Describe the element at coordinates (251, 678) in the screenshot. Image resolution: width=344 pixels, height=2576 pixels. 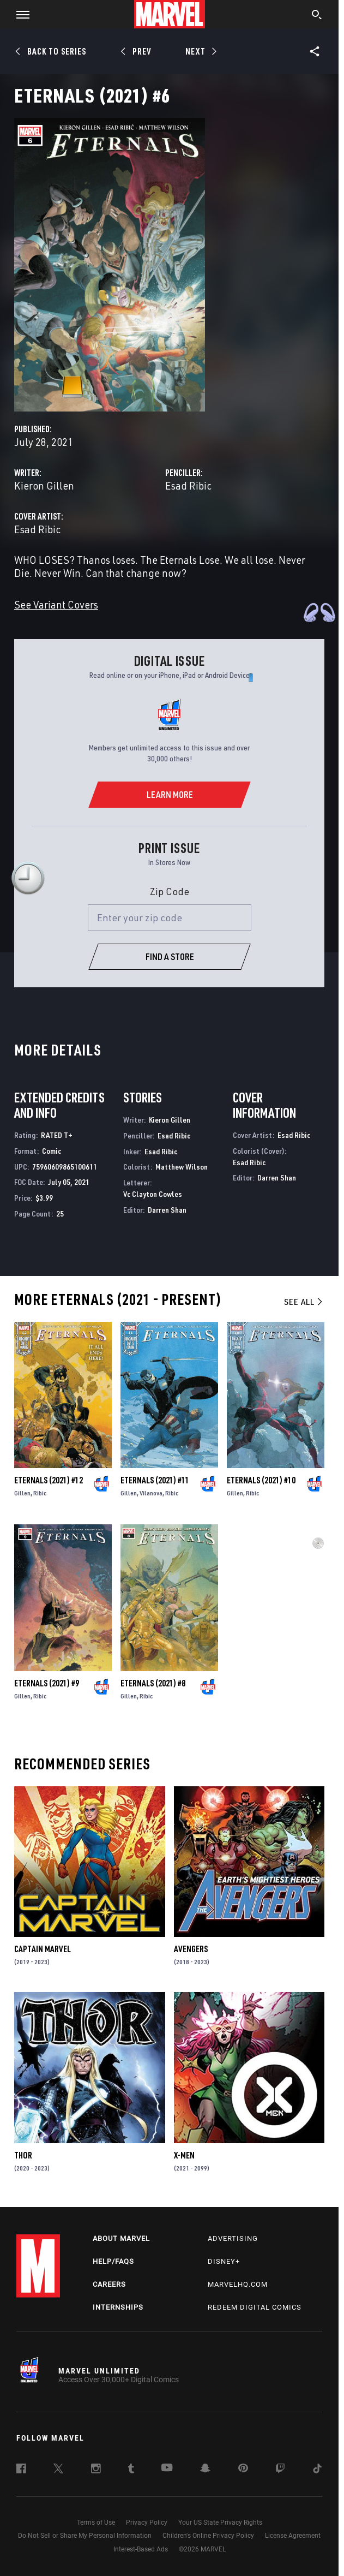
I see `iPhone 13 Pro device connected` at that location.